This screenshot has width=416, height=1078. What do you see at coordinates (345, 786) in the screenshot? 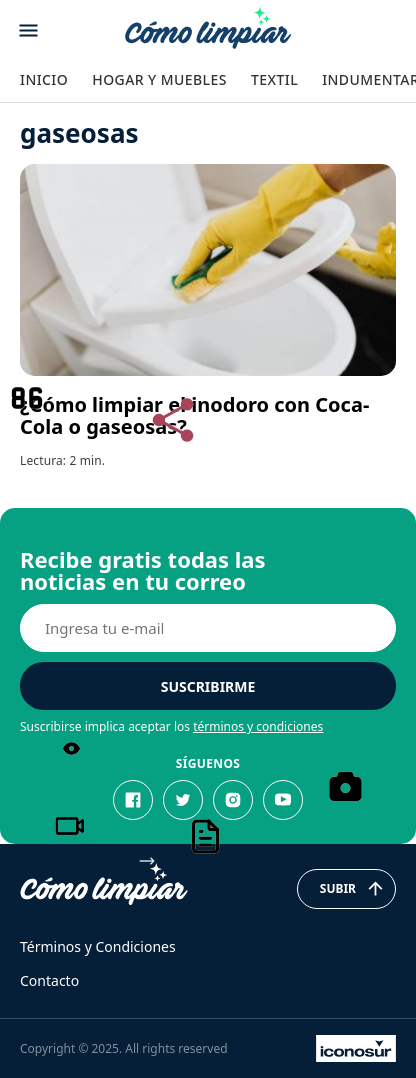
I see `take a photo` at bounding box center [345, 786].